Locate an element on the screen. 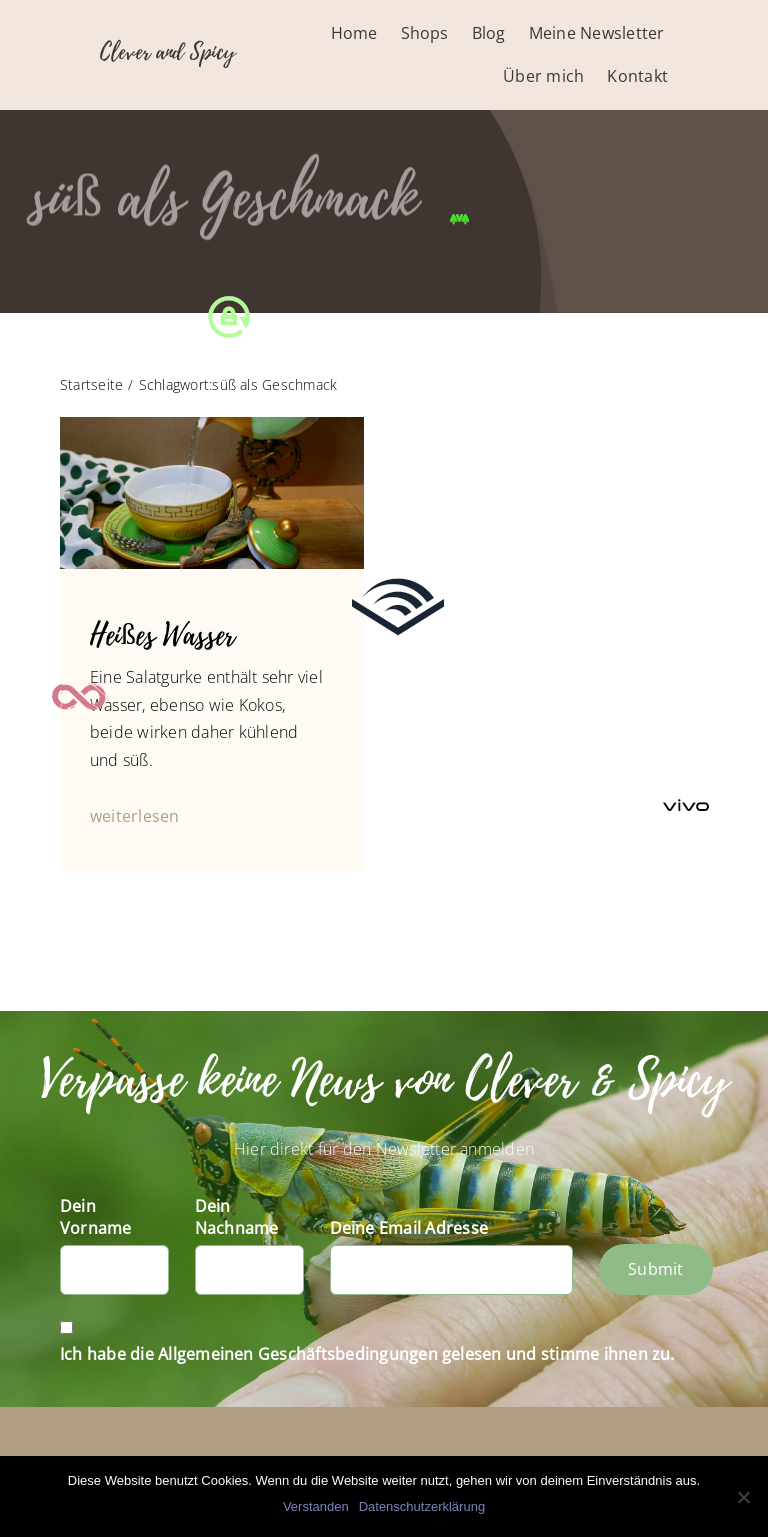 The image size is (768, 1537). screen rotation is locked is located at coordinates (229, 317).